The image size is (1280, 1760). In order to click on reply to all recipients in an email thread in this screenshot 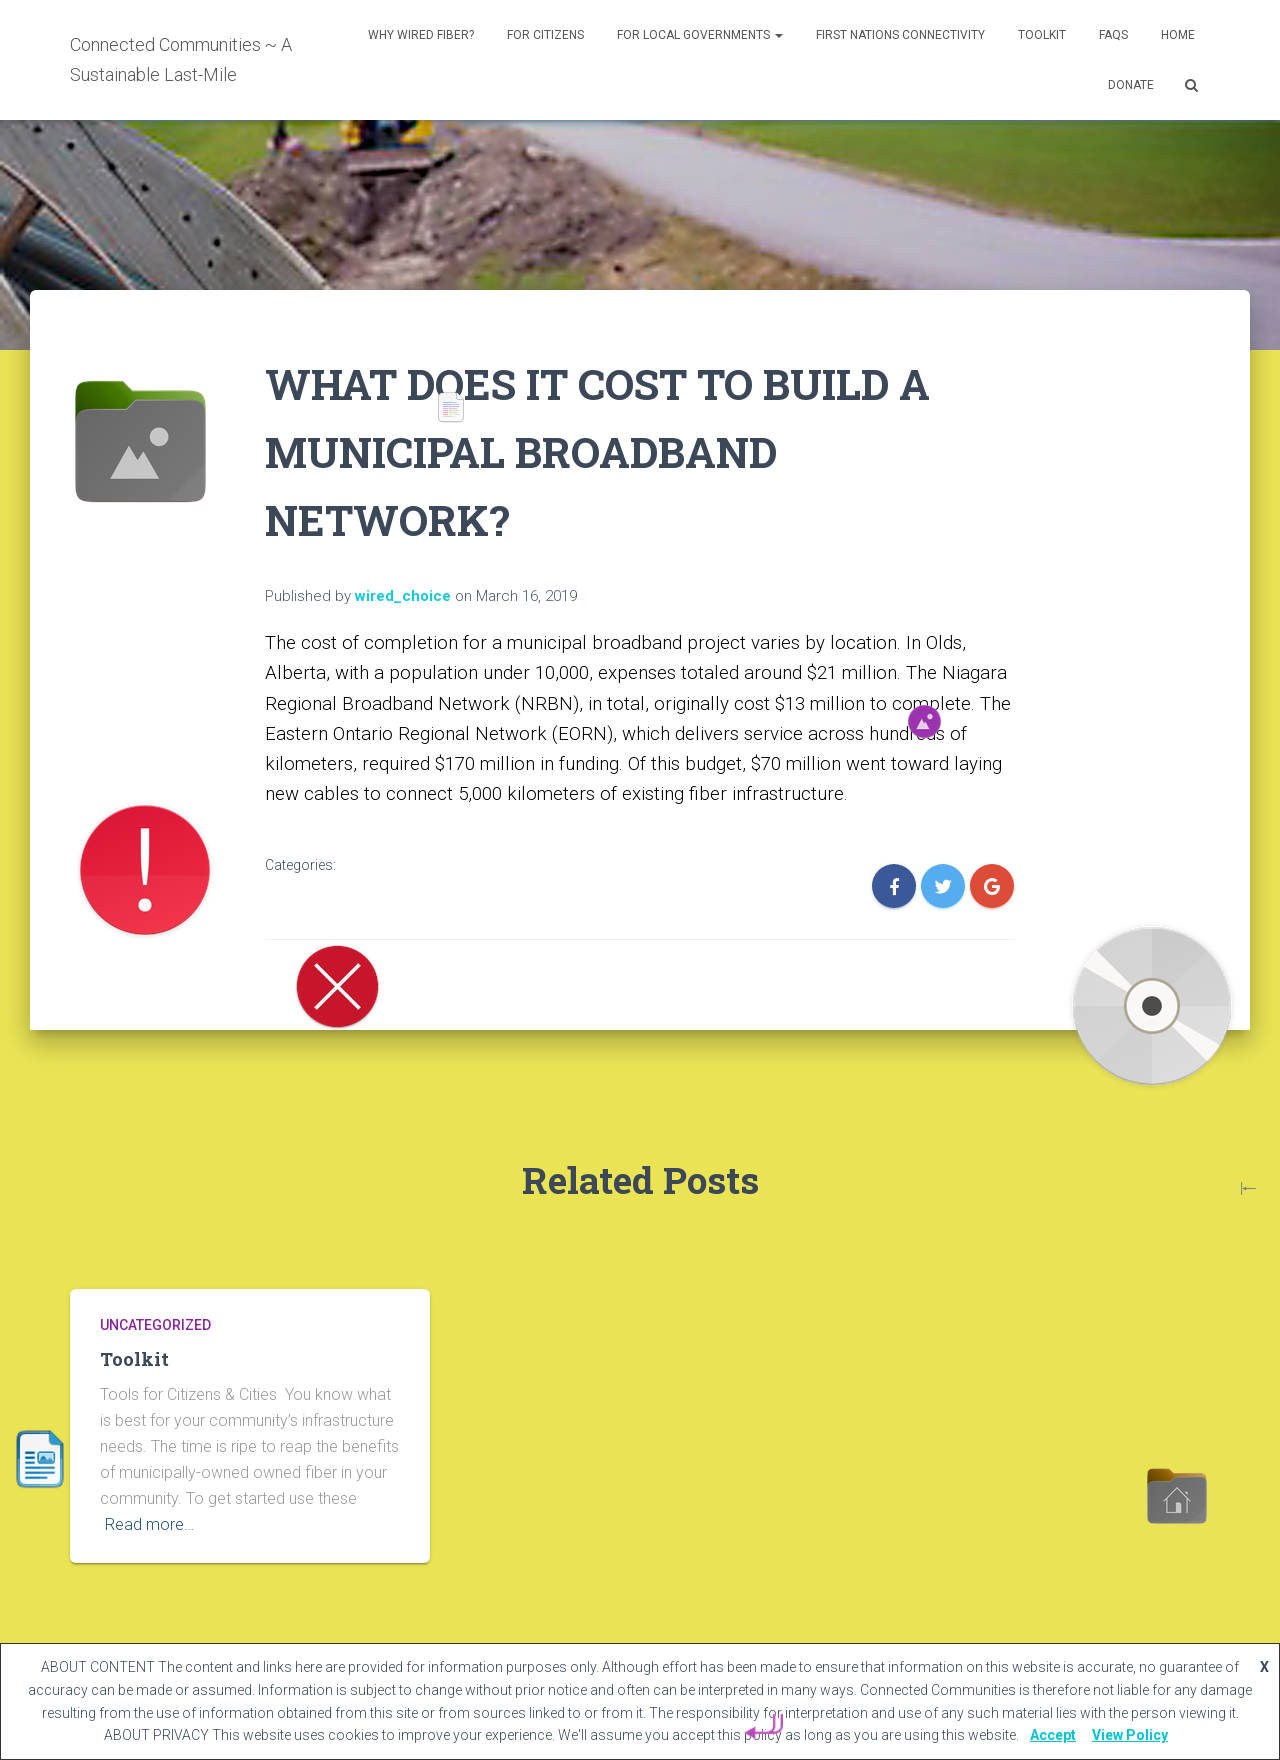, I will do `click(763, 1724)`.